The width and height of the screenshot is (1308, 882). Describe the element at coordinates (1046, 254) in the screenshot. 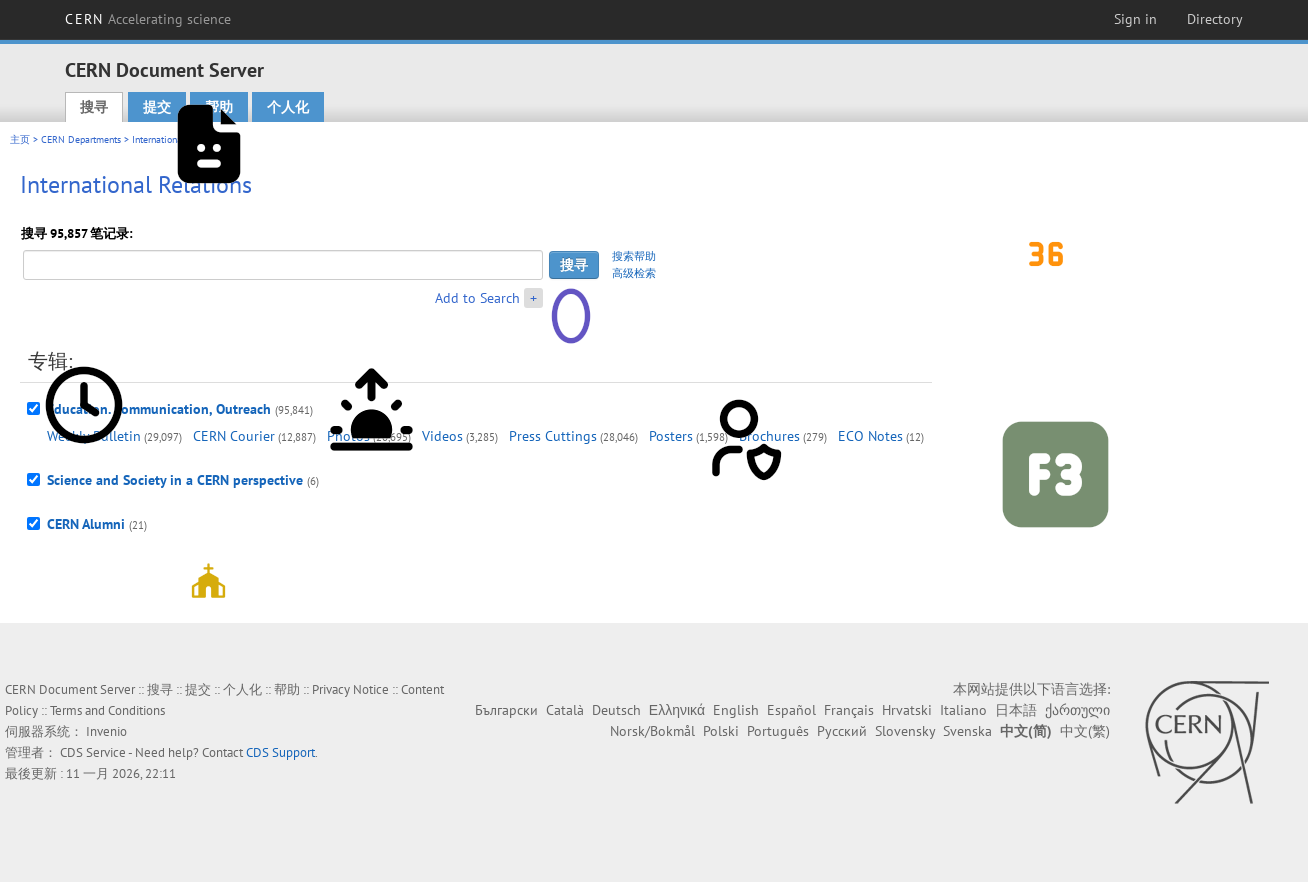

I see `indicates item number 36 in a list or sequence` at that location.